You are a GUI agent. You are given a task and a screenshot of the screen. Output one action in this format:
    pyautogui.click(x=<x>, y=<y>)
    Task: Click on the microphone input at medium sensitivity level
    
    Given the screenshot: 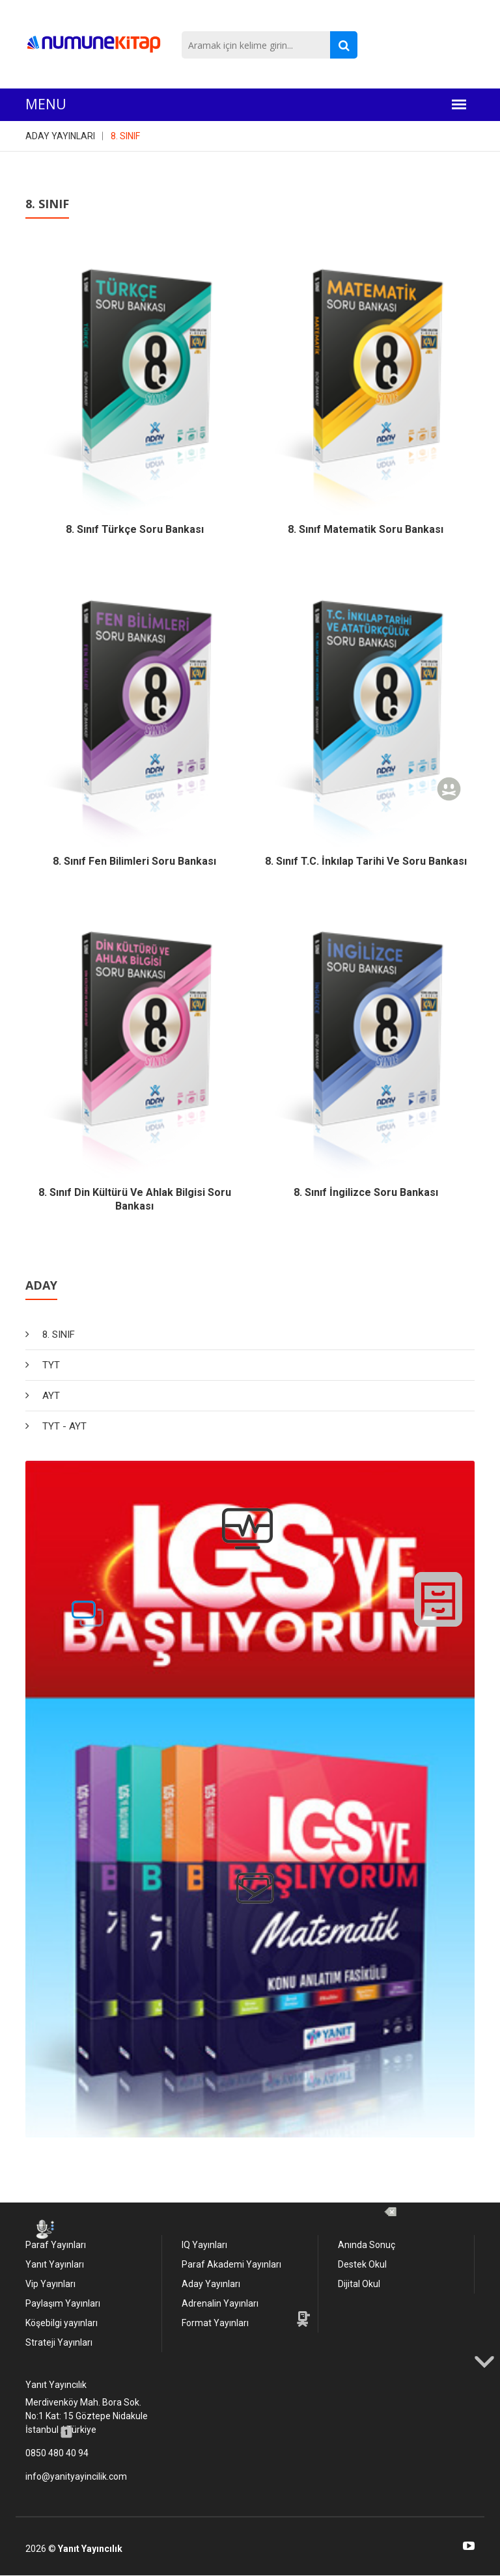 What is the action you would take?
    pyautogui.click(x=45, y=2229)
    